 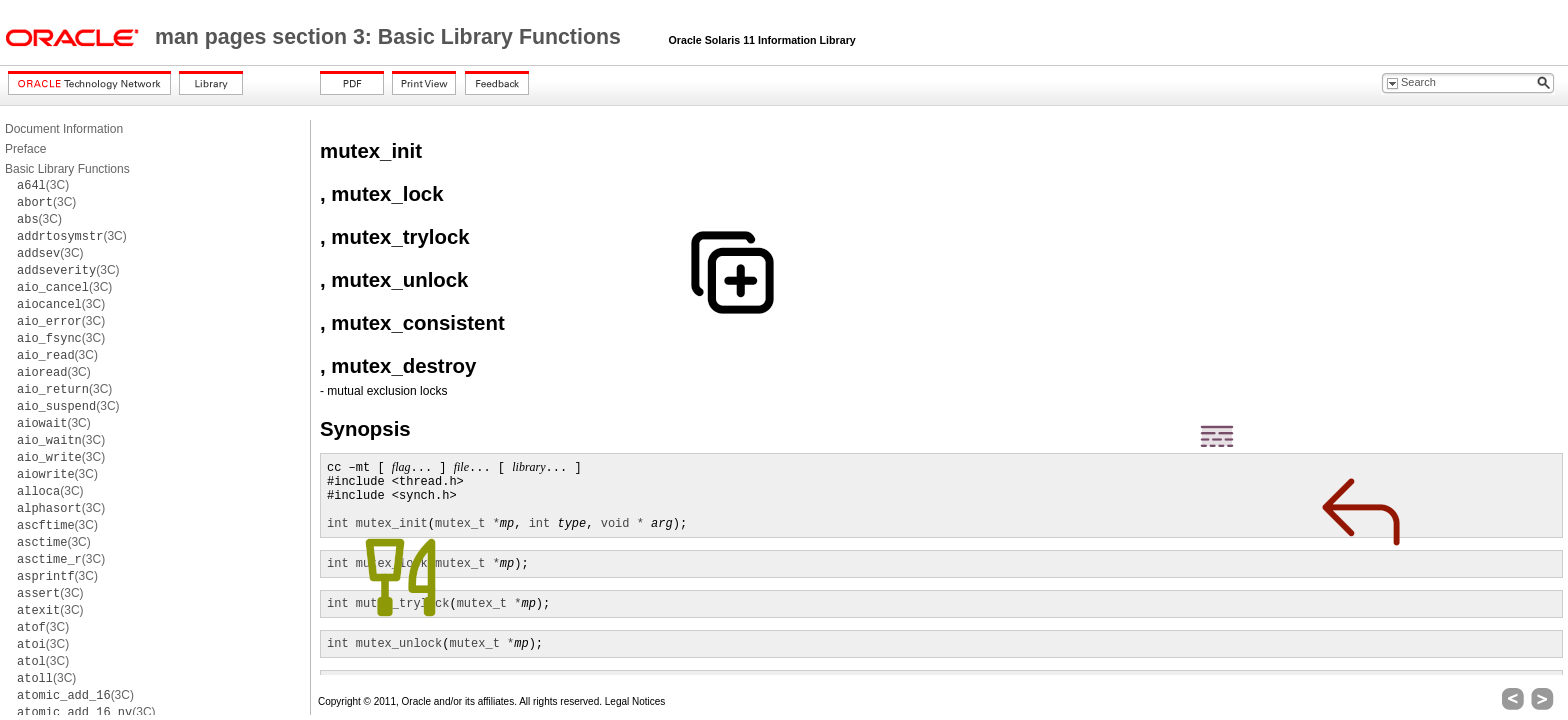 What do you see at coordinates (1217, 437) in the screenshot?
I see `apply a gradient effect to selected element` at bounding box center [1217, 437].